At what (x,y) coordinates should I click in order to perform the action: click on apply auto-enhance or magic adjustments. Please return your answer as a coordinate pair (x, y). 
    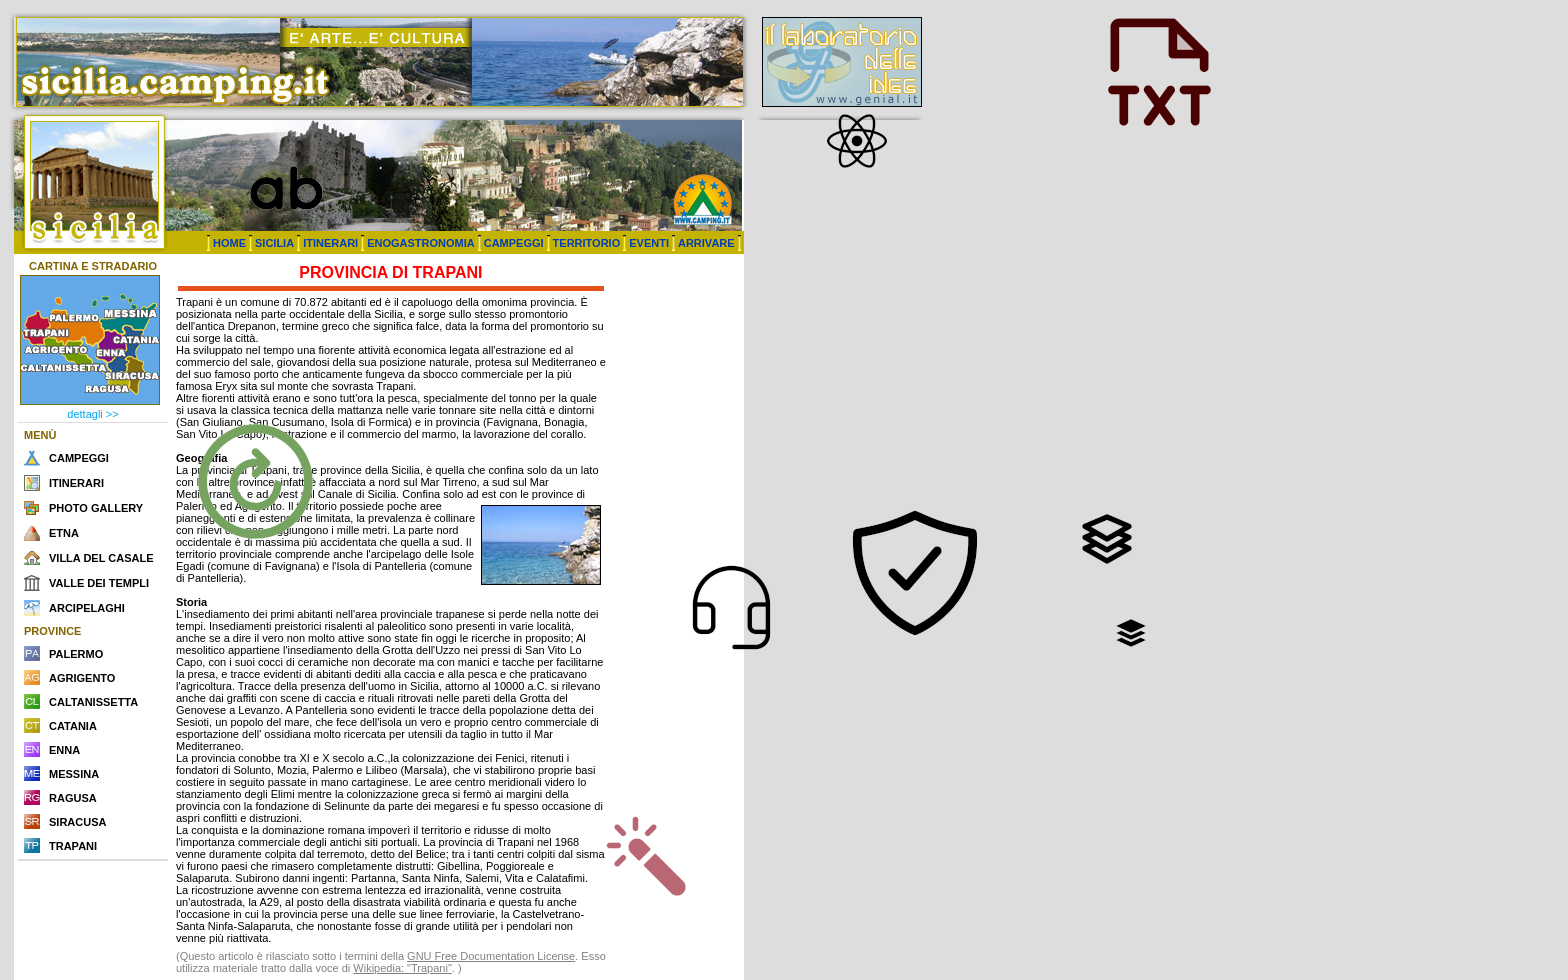
    Looking at the image, I should click on (647, 857).